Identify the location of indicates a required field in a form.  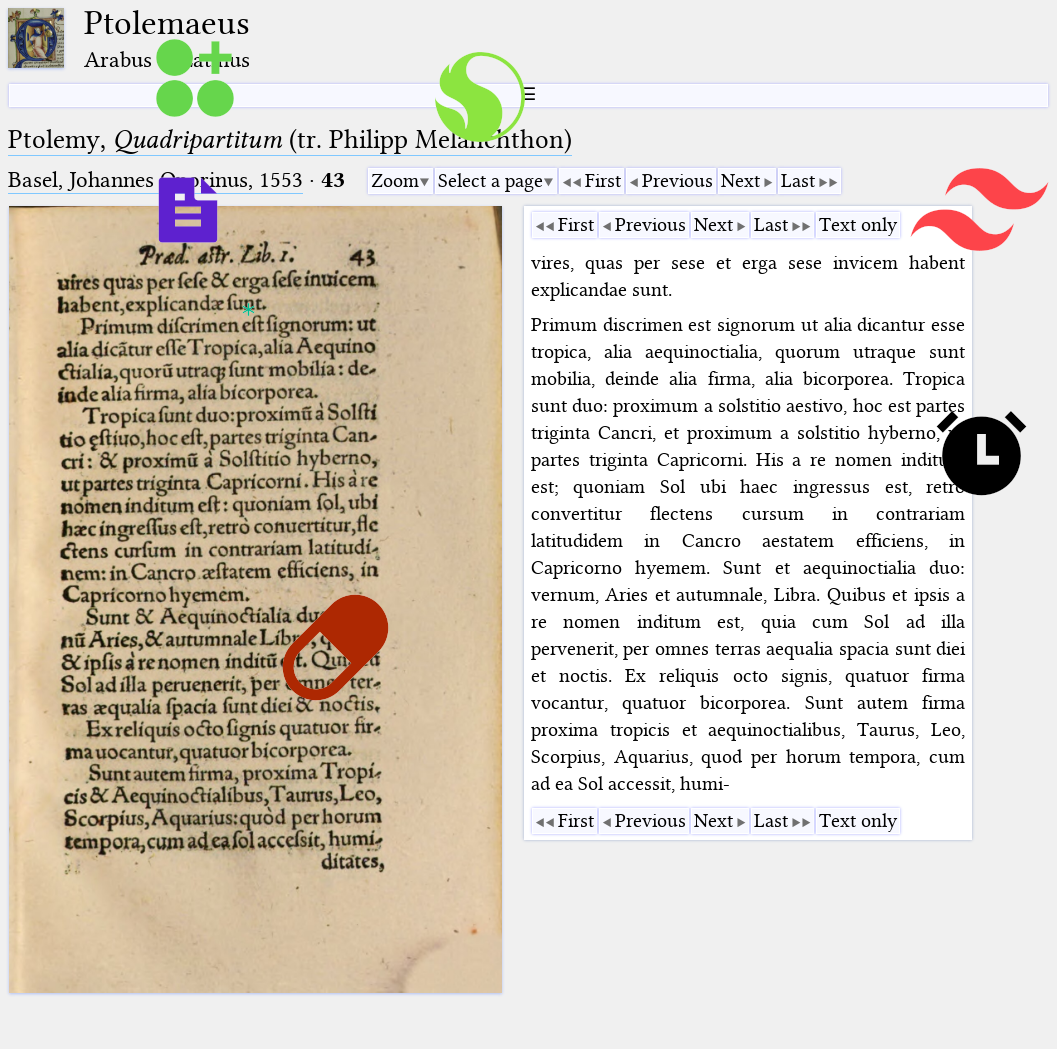
(248, 309).